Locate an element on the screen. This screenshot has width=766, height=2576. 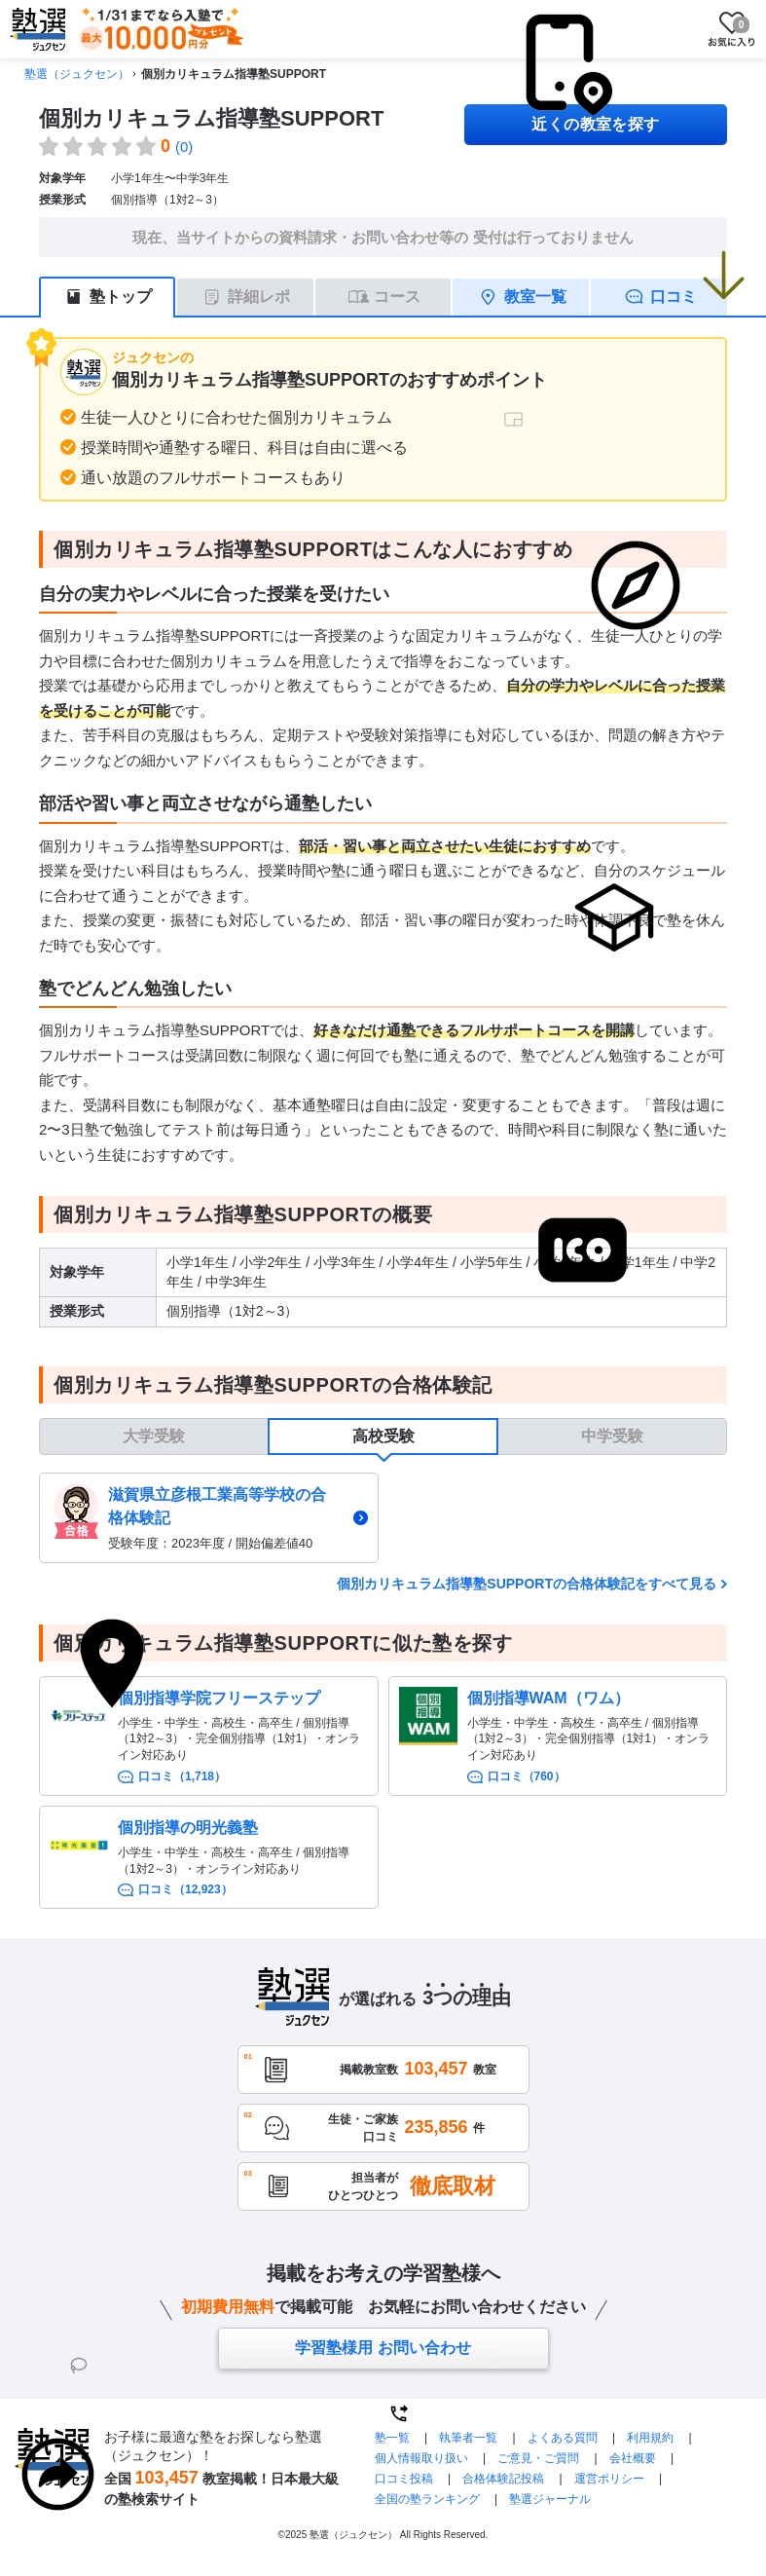
enable picture-in-picture mode is located at coordinates (513, 419).